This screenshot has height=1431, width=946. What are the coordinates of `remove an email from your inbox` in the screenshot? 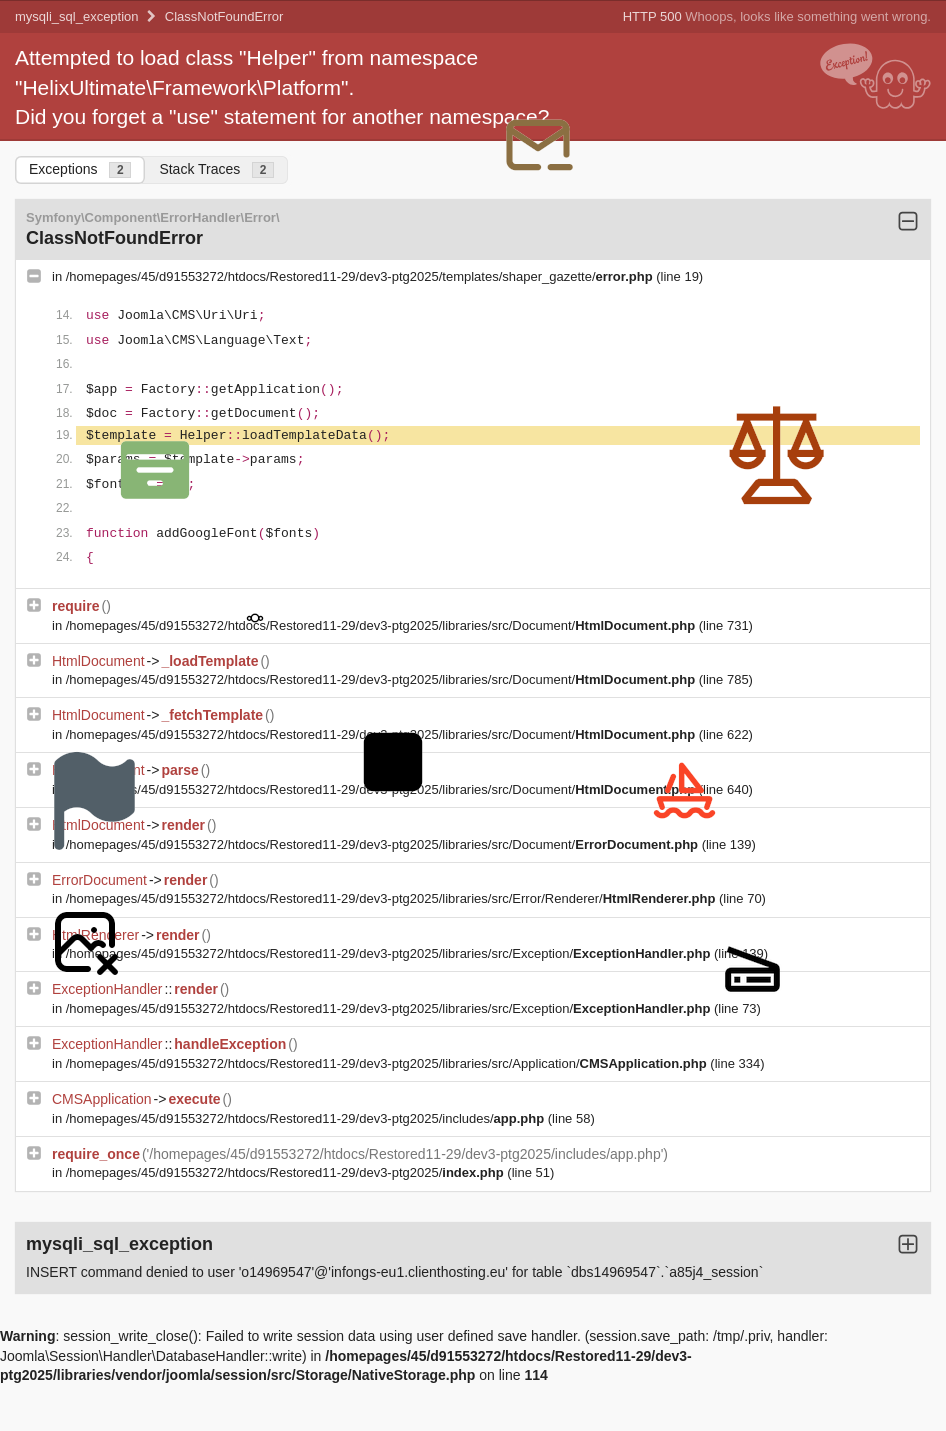 It's located at (538, 145).